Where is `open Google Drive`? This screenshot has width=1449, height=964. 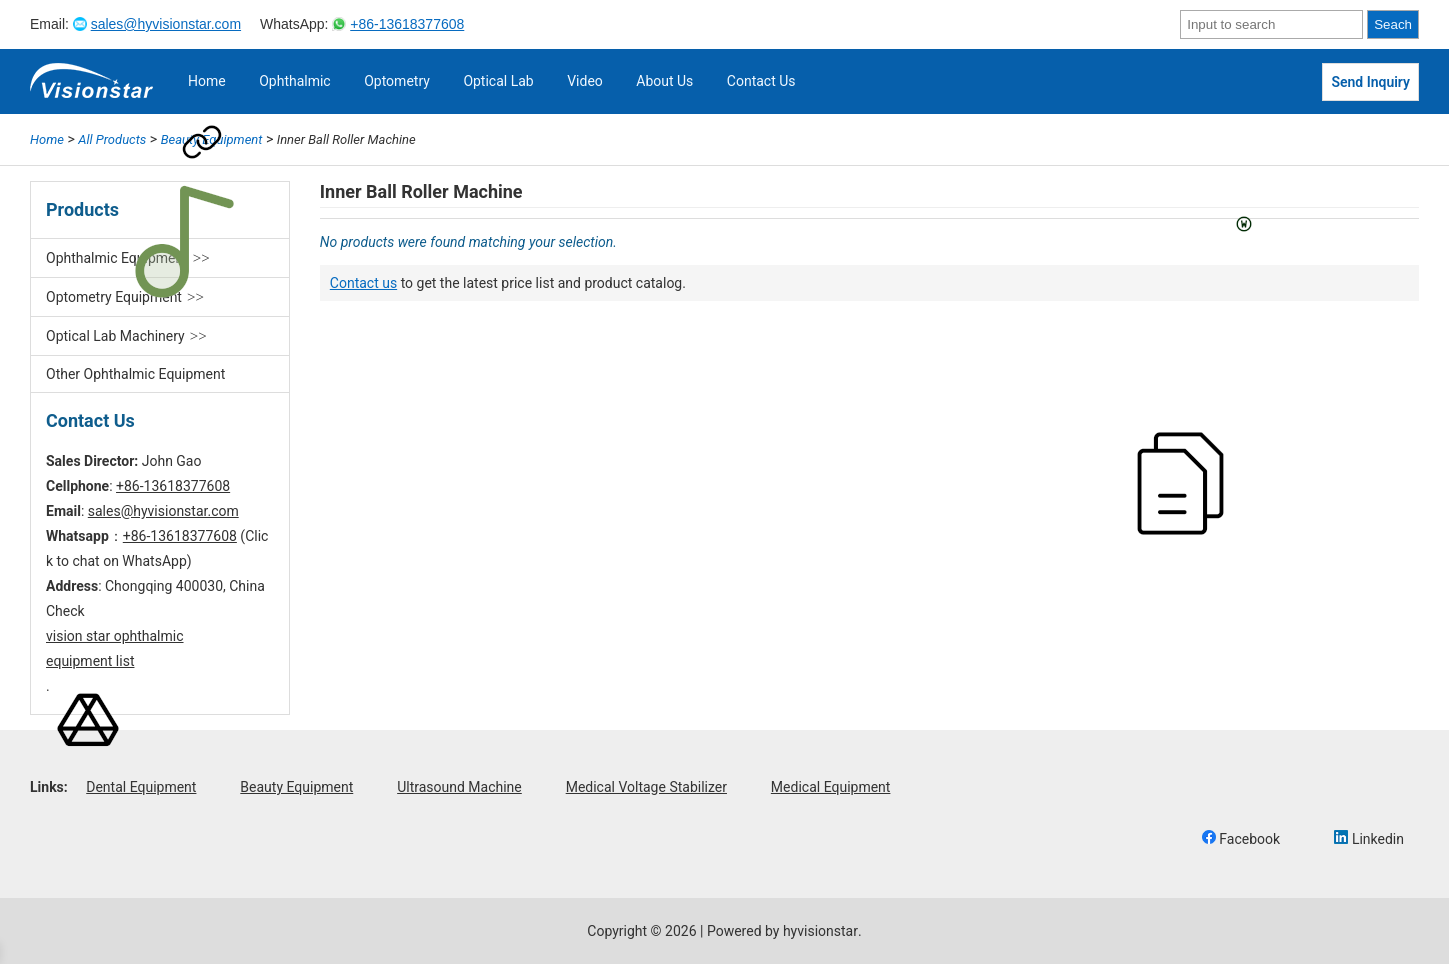 open Google Drive is located at coordinates (88, 722).